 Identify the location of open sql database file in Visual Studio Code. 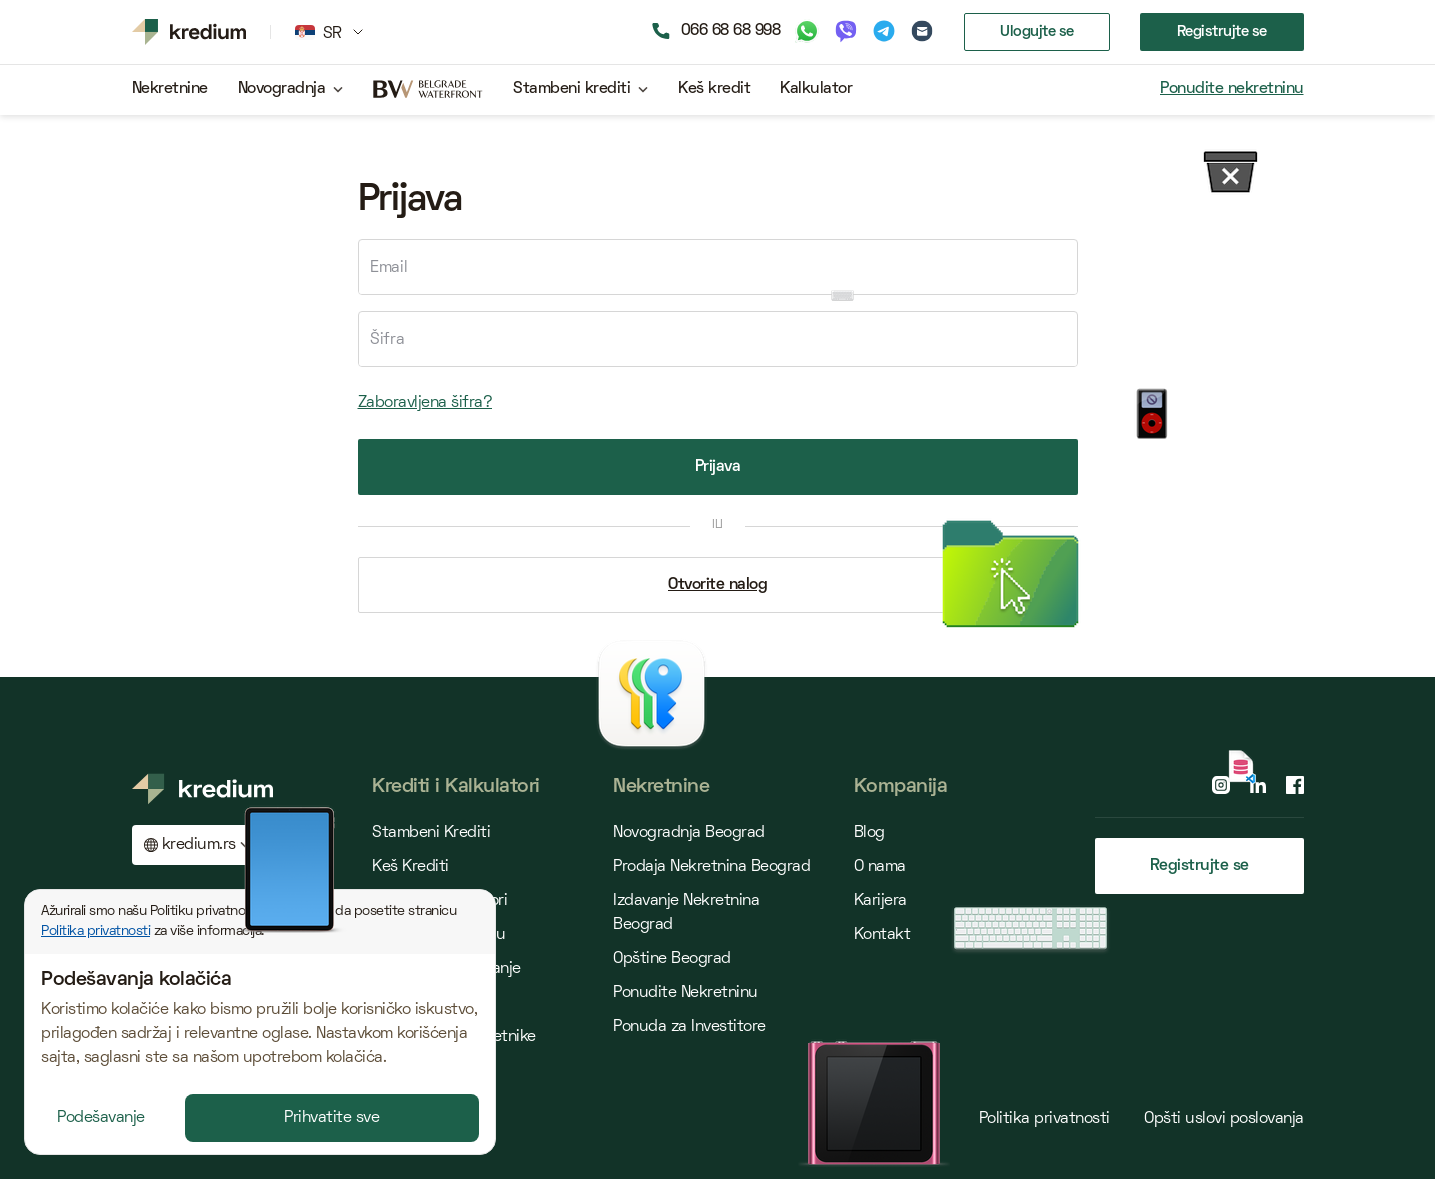
(1241, 767).